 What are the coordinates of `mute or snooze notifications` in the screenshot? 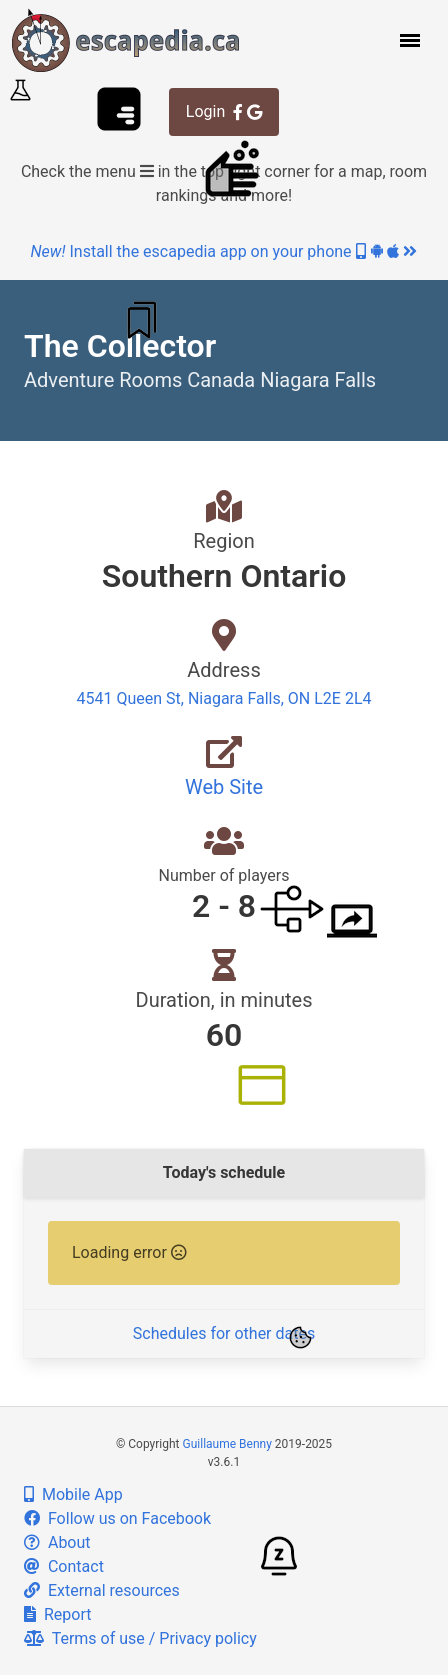 It's located at (279, 1556).